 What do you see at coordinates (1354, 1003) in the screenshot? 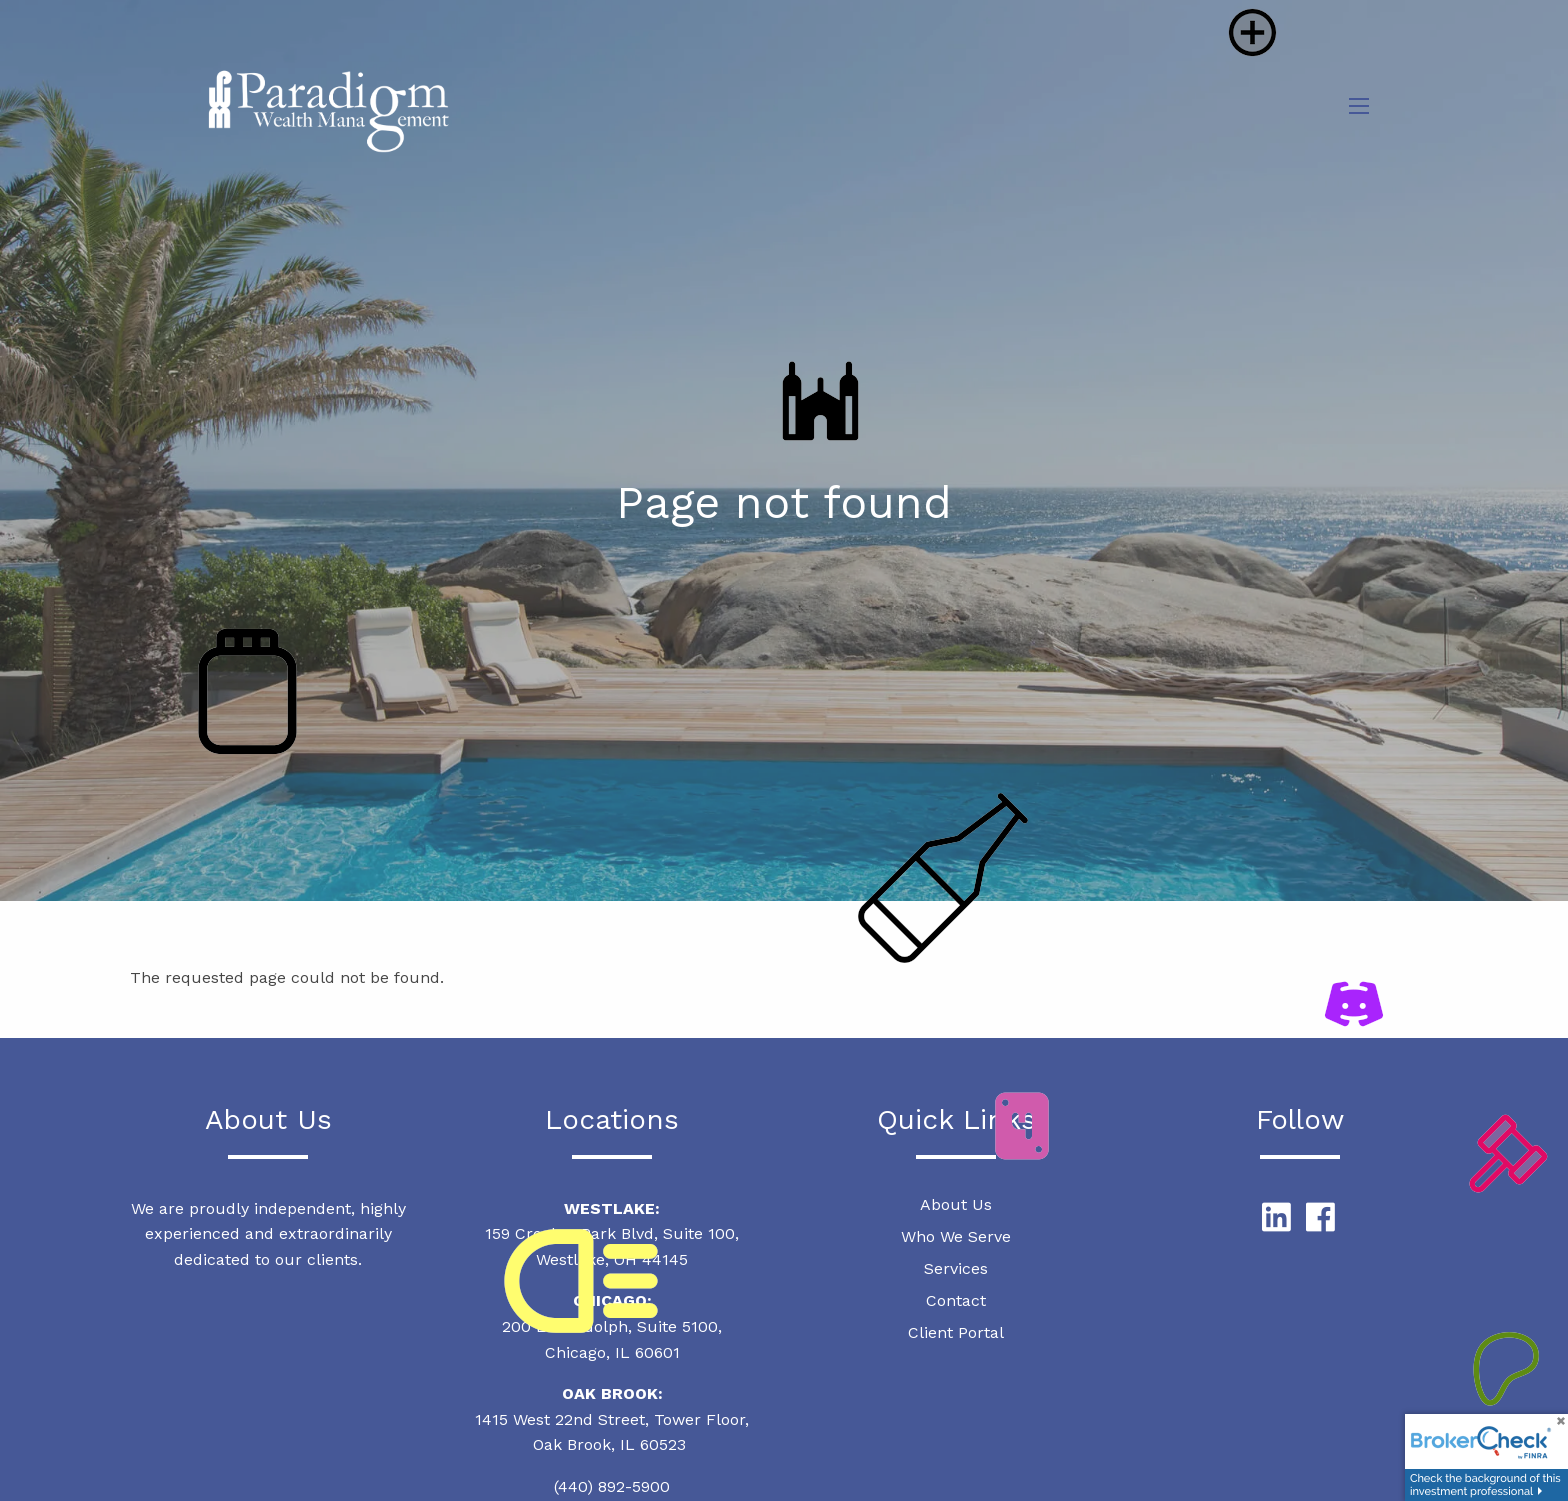
I see `open Discord app` at bounding box center [1354, 1003].